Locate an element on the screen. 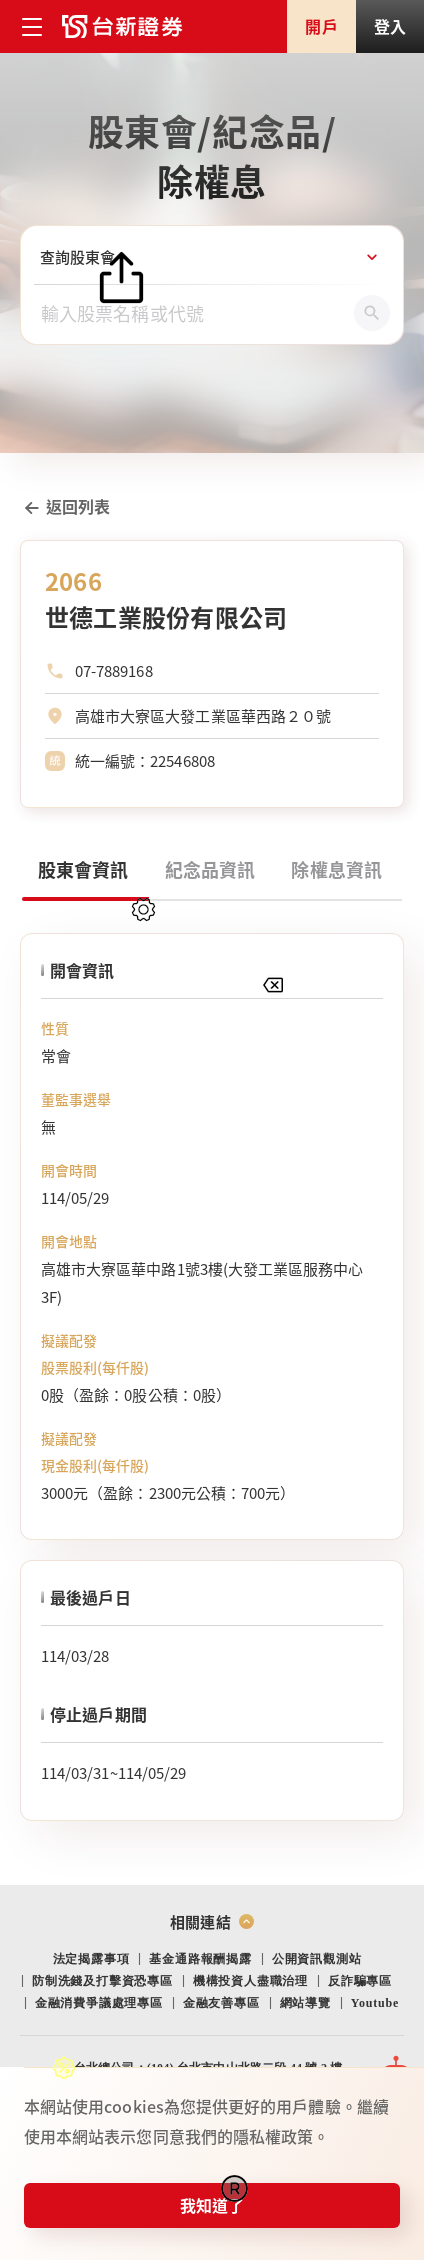  view available discounts or promotions is located at coordinates (64, 2068).